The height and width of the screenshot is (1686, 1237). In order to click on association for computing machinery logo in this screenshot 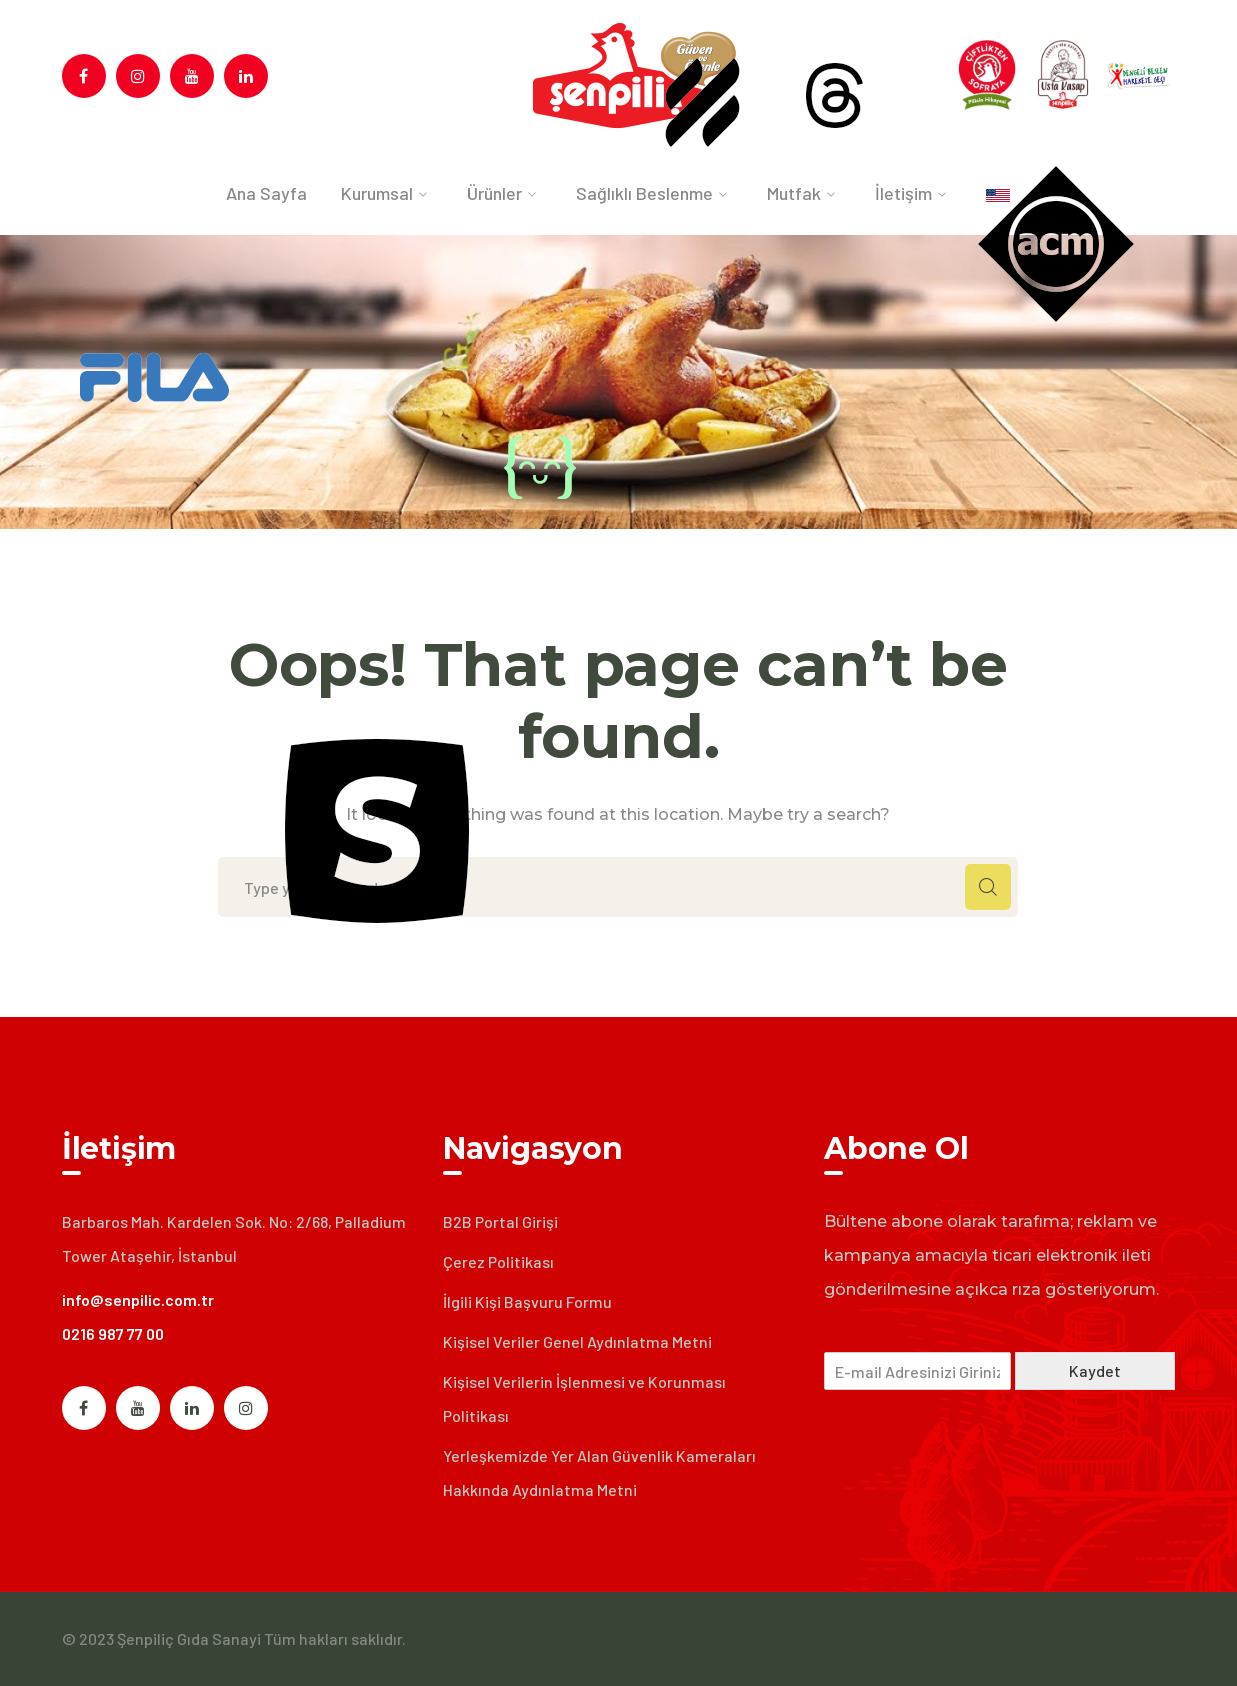, I will do `click(1056, 244)`.